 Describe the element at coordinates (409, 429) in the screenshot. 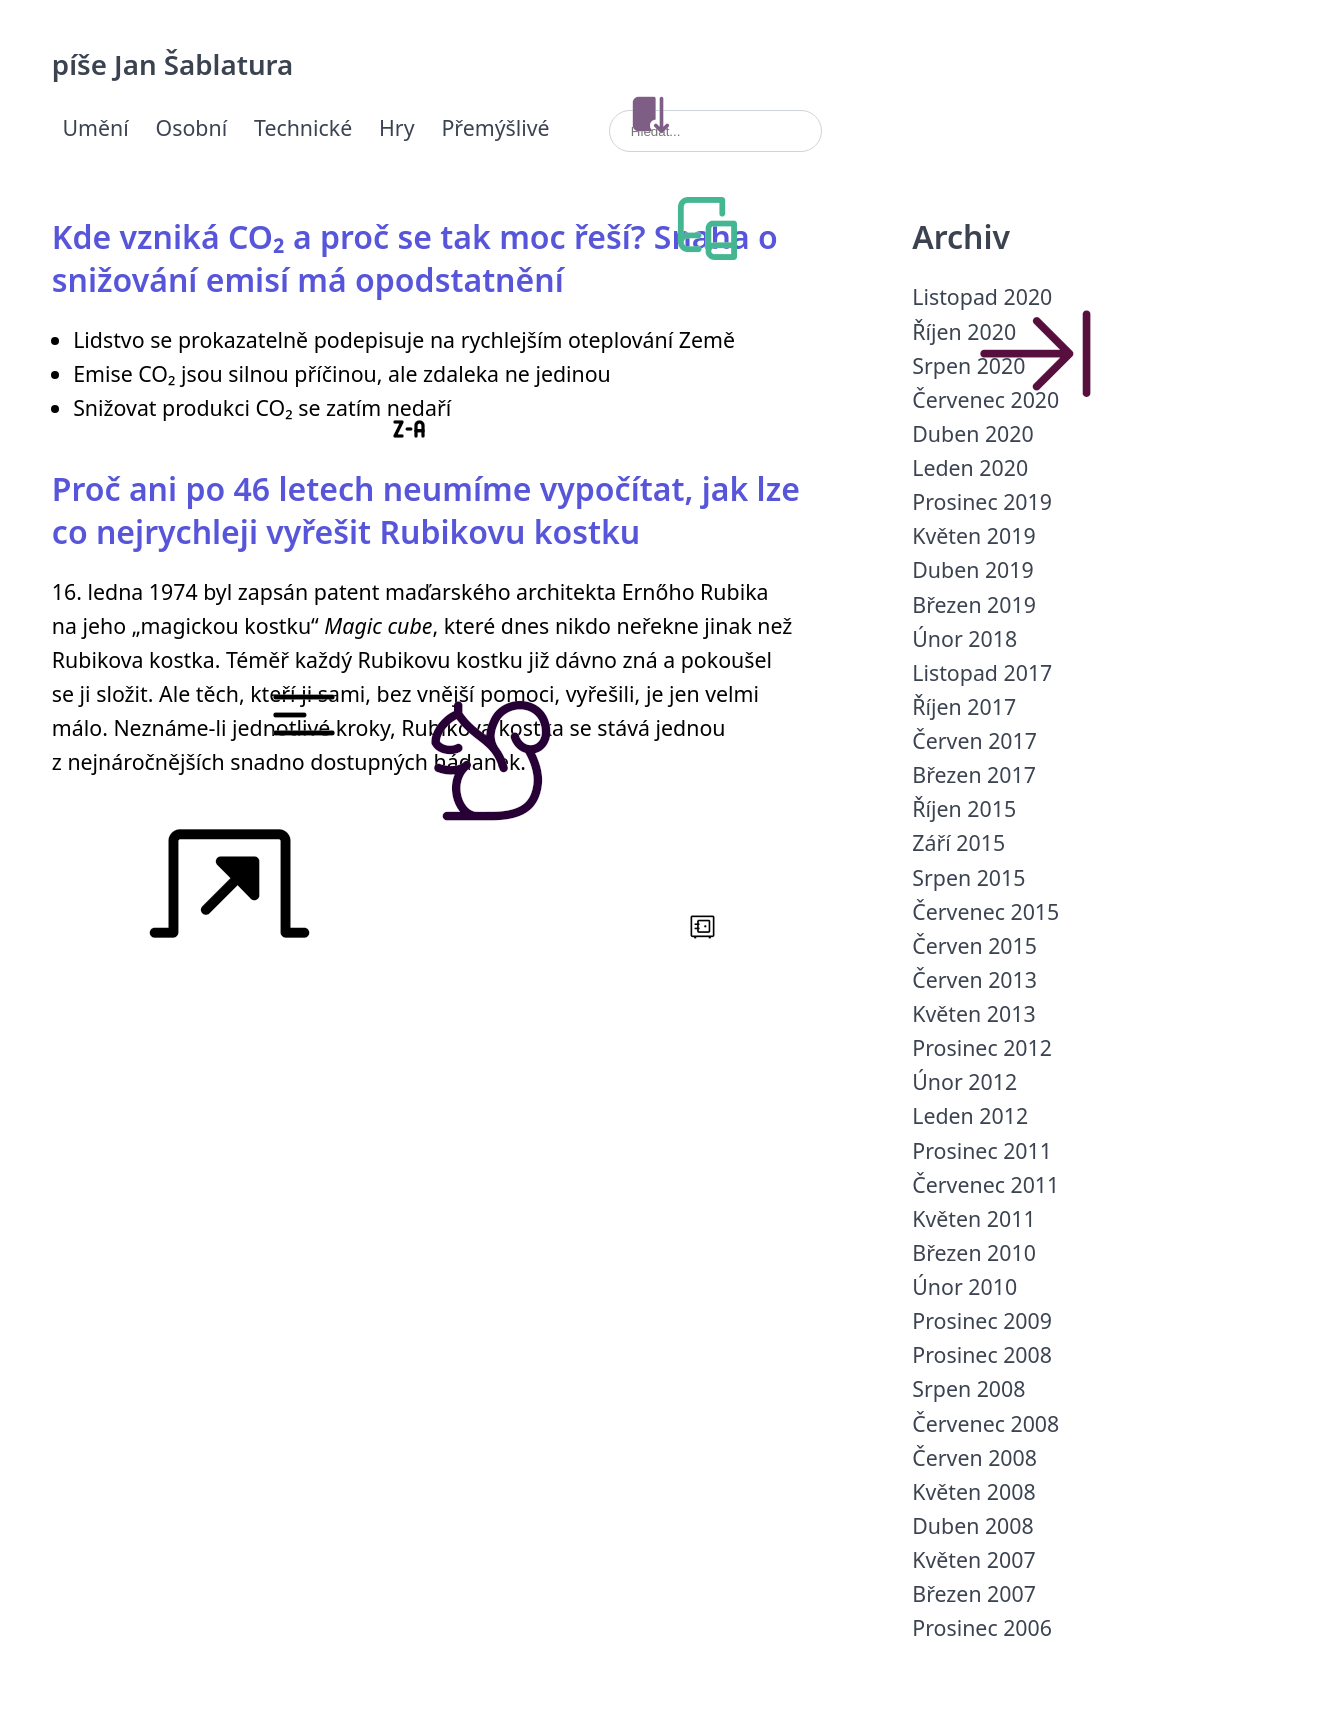

I see `sort items in reverse alphabetical order` at that location.